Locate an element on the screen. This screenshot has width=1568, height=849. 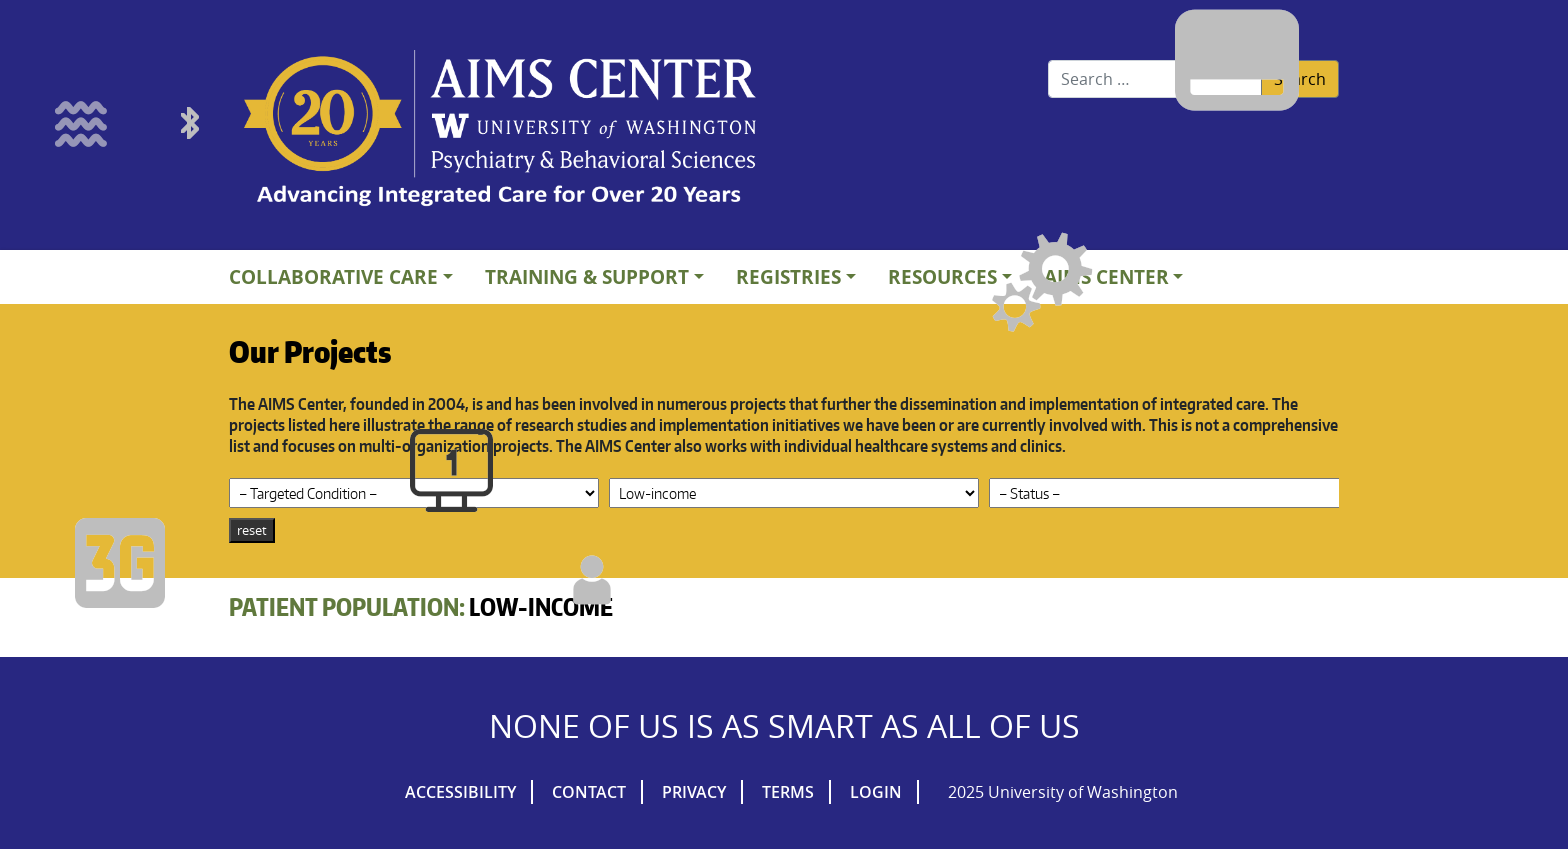
indicates 3G cellular network connection is located at coordinates (120, 563).